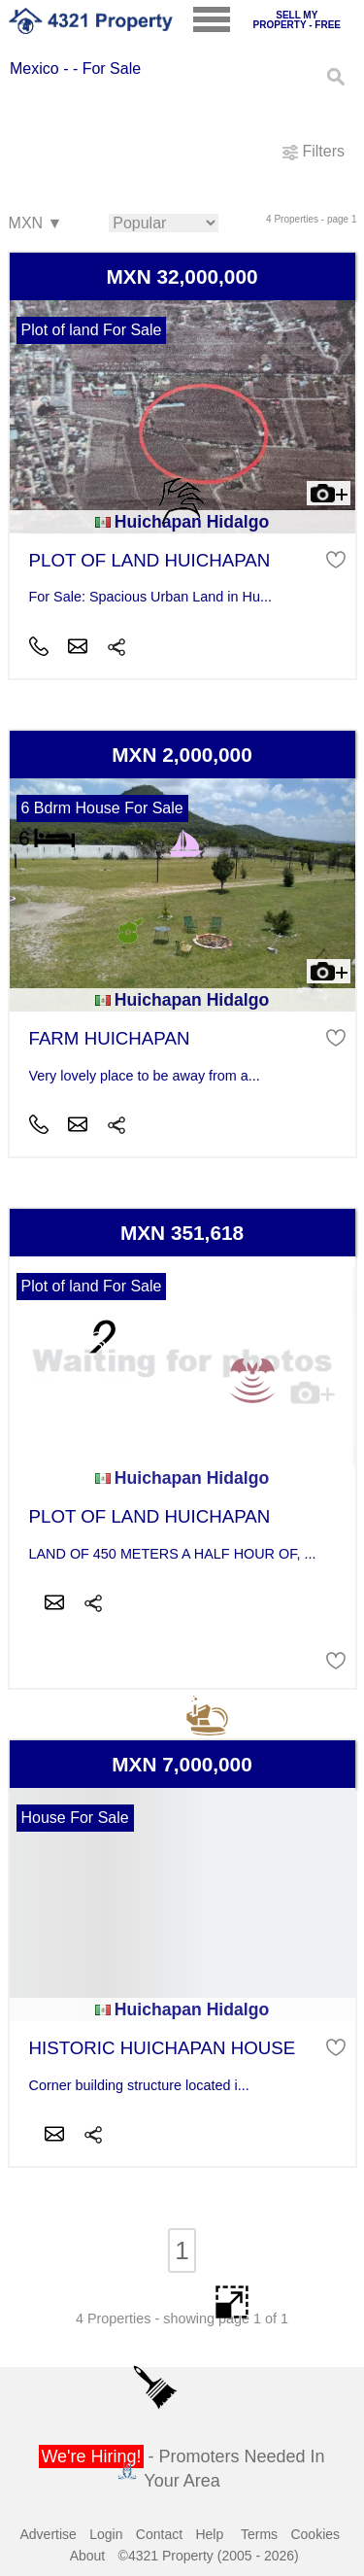  What do you see at coordinates (155, 2387) in the screenshot?
I see `access painting or drawing tools` at bounding box center [155, 2387].